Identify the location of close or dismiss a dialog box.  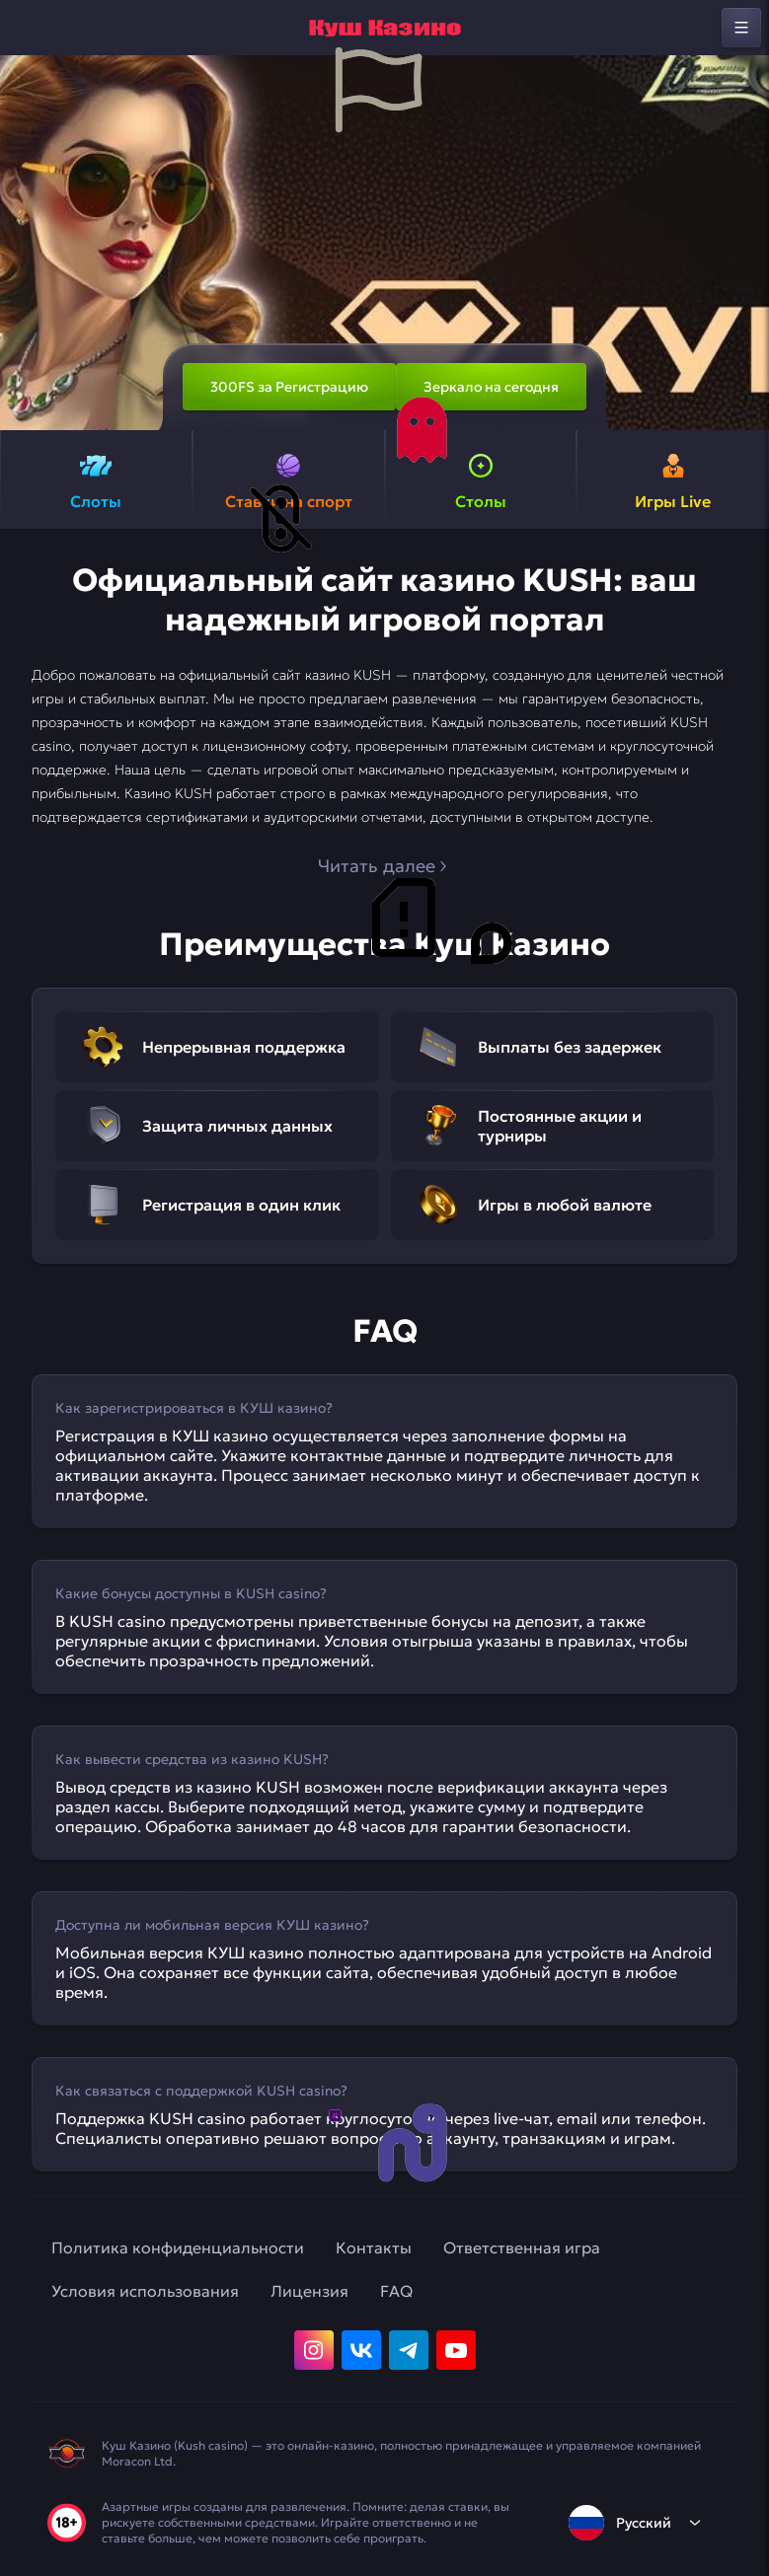
(335, 2115).